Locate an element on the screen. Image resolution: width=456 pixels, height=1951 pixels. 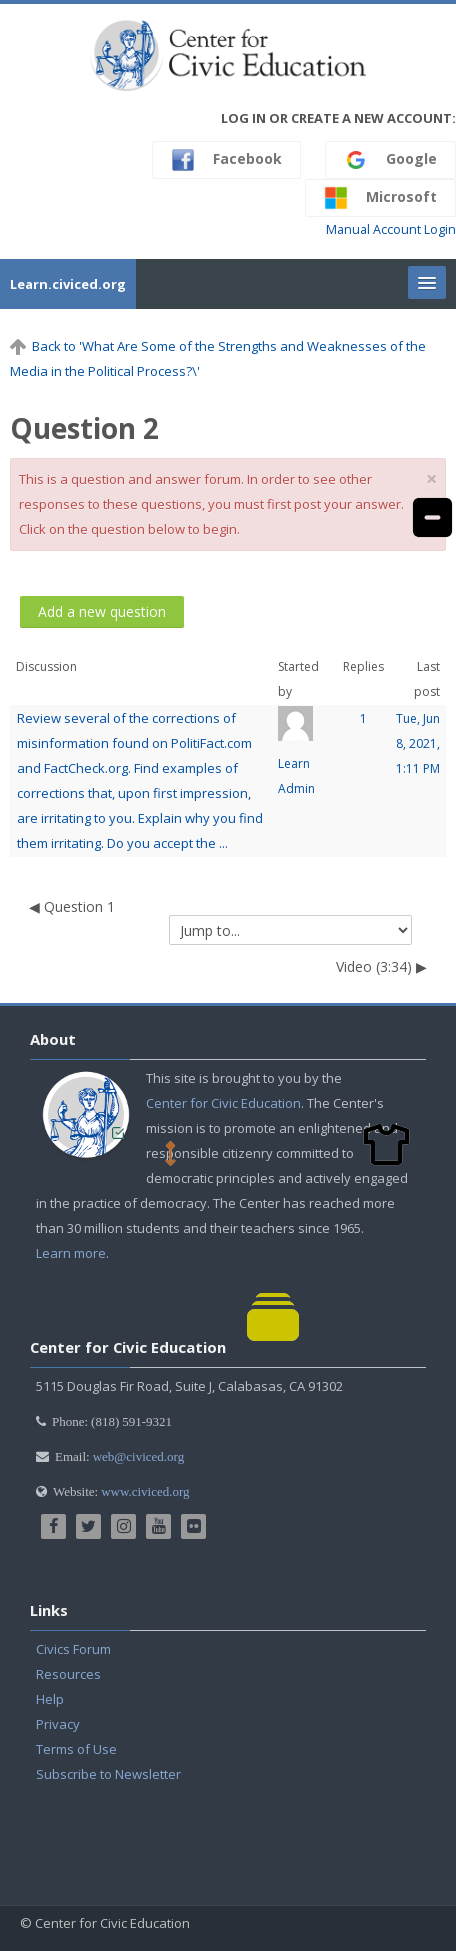
remove an item from a list is located at coordinates (432, 517).